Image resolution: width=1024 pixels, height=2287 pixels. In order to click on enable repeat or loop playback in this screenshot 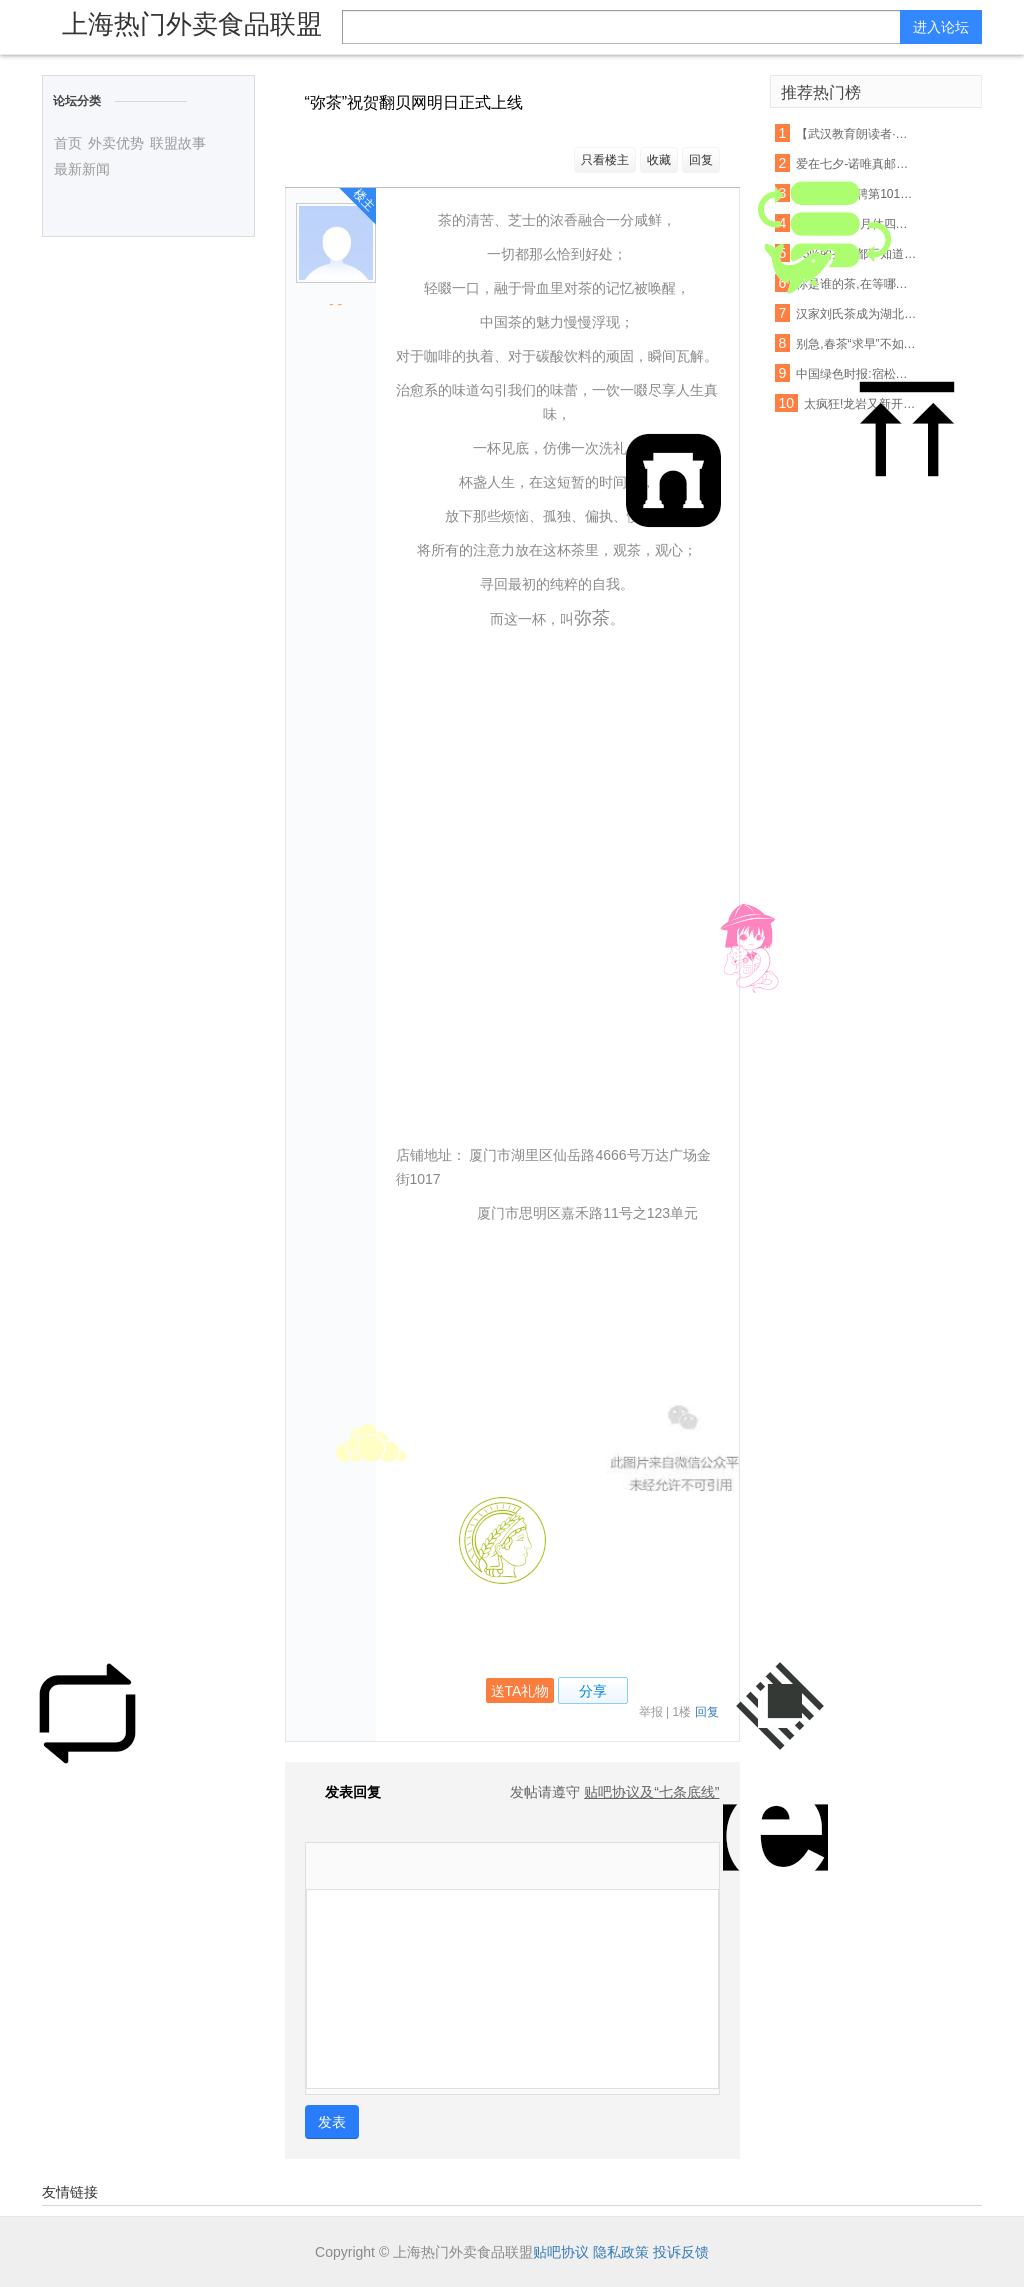, I will do `click(87, 1713)`.